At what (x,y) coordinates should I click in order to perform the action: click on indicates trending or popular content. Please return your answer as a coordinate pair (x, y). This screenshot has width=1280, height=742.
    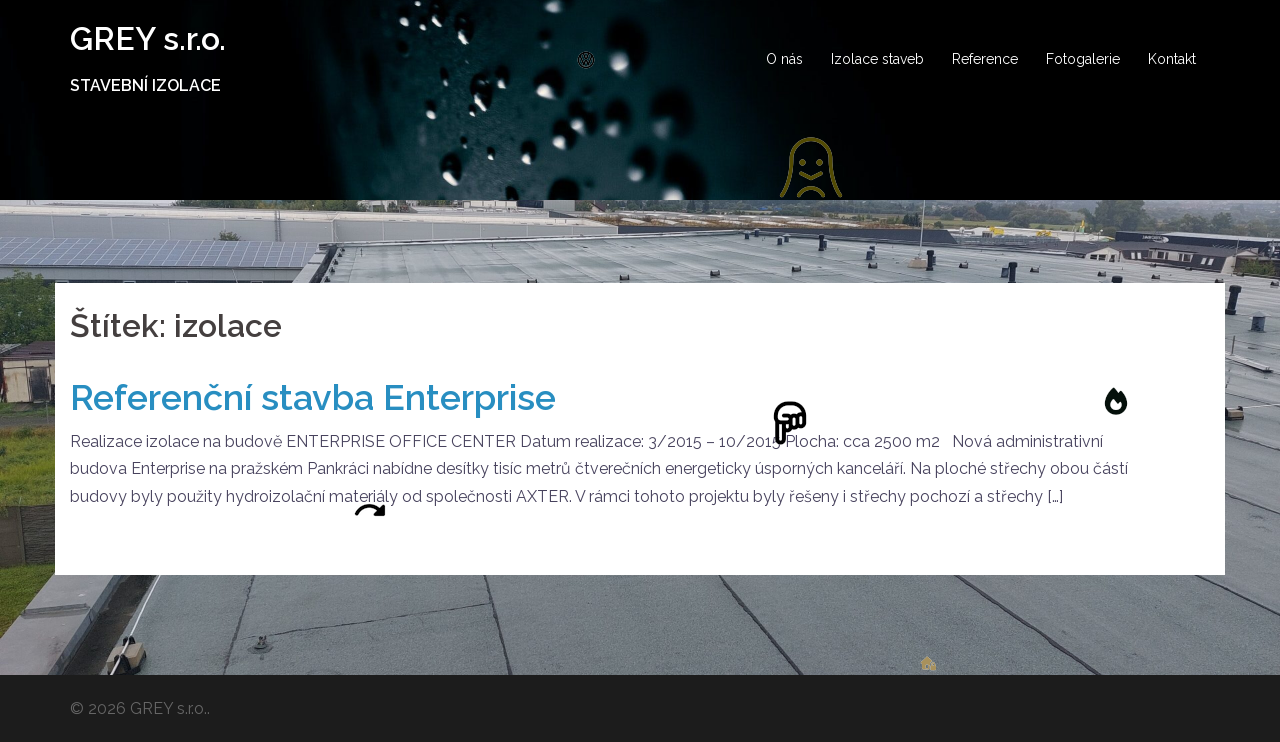
    Looking at the image, I should click on (1116, 402).